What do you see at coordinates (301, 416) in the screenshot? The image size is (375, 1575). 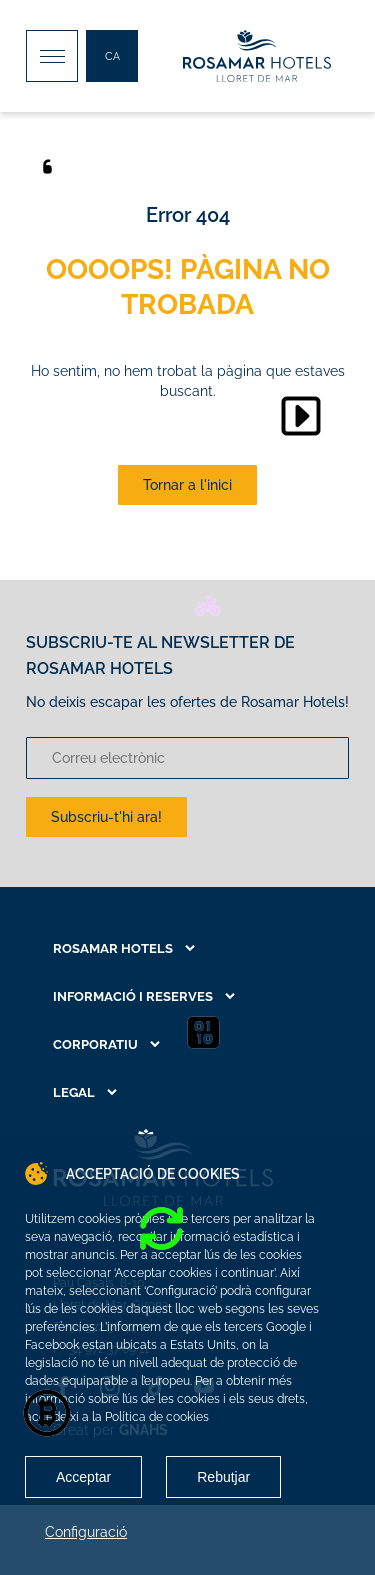 I see `play media or start video` at bounding box center [301, 416].